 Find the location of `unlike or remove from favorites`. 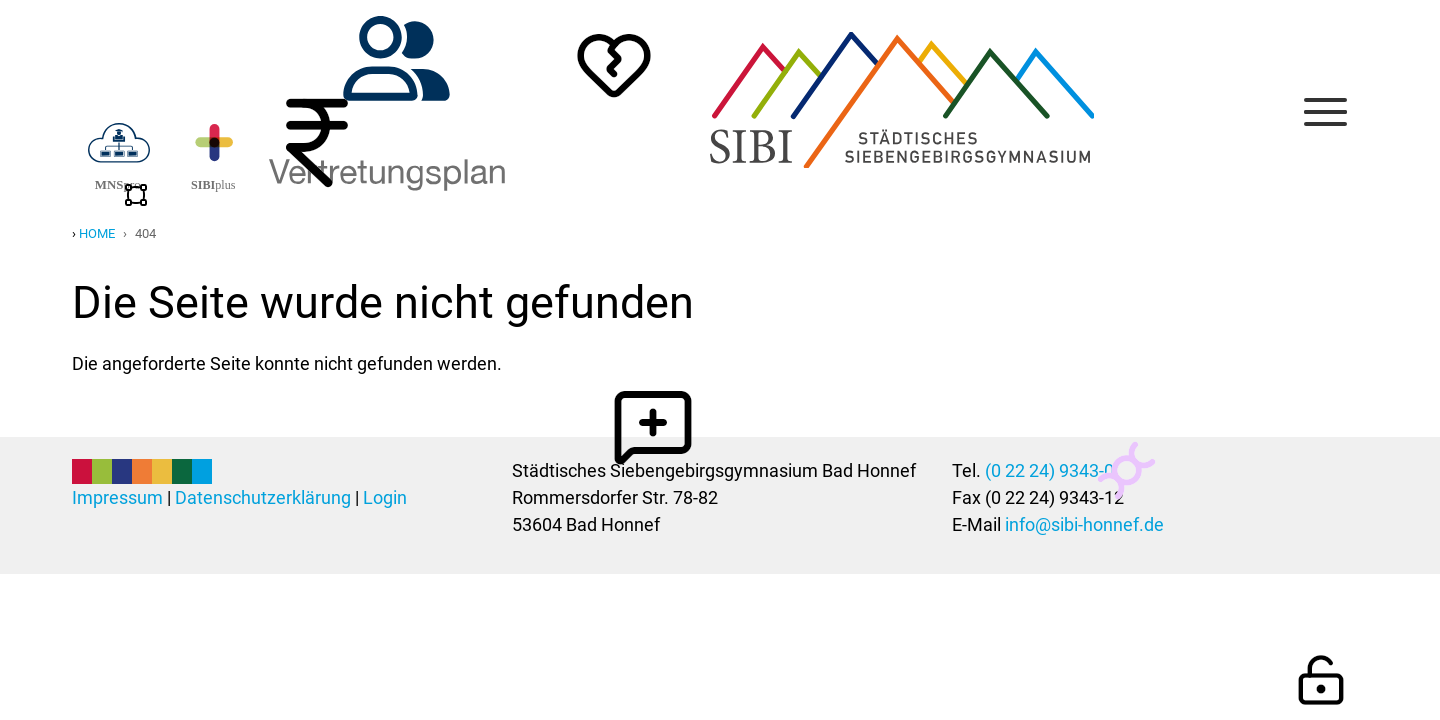

unlike or remove from favorites is located at coordinates (614, 64).